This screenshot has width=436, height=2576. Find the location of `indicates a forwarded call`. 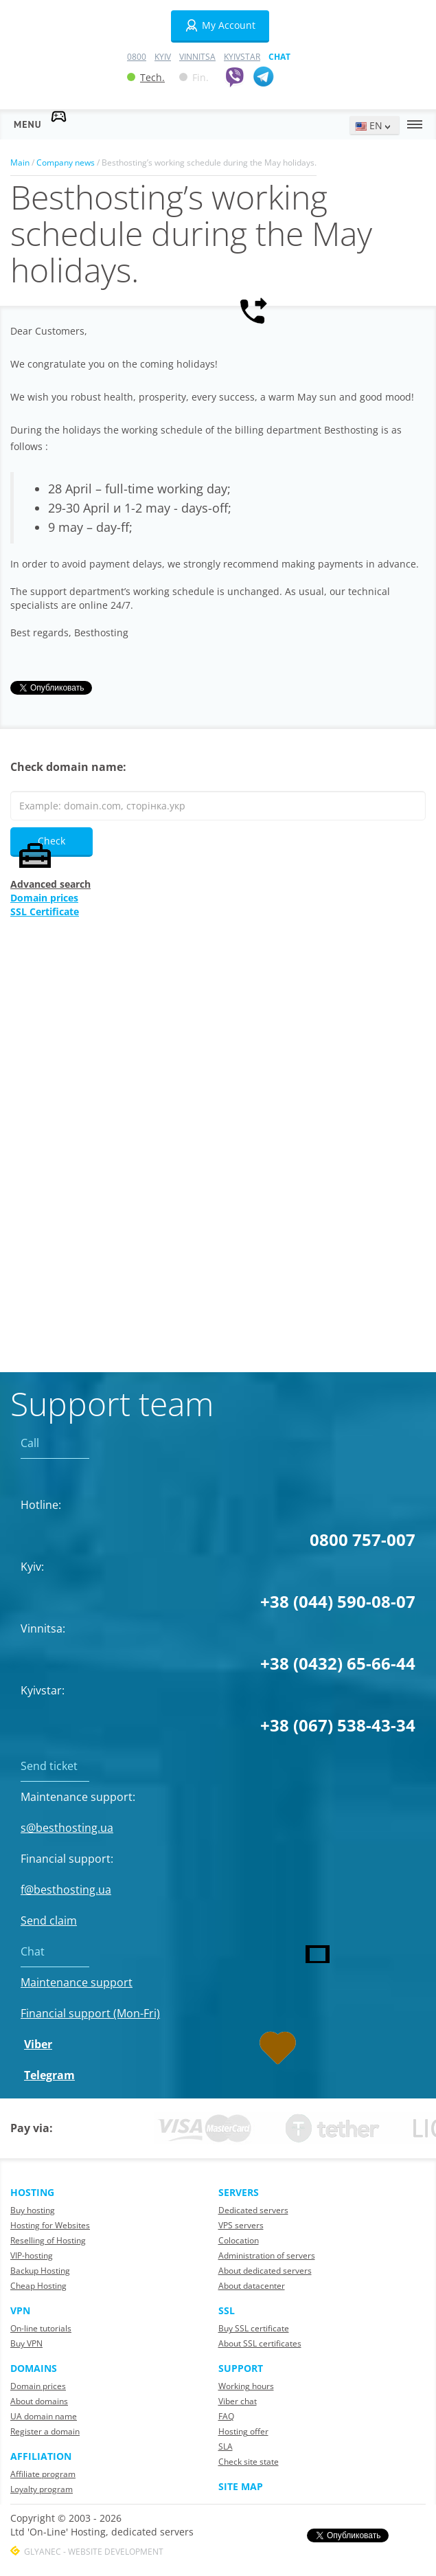

indicates a forwarded call is located at coordinates (252, 311).